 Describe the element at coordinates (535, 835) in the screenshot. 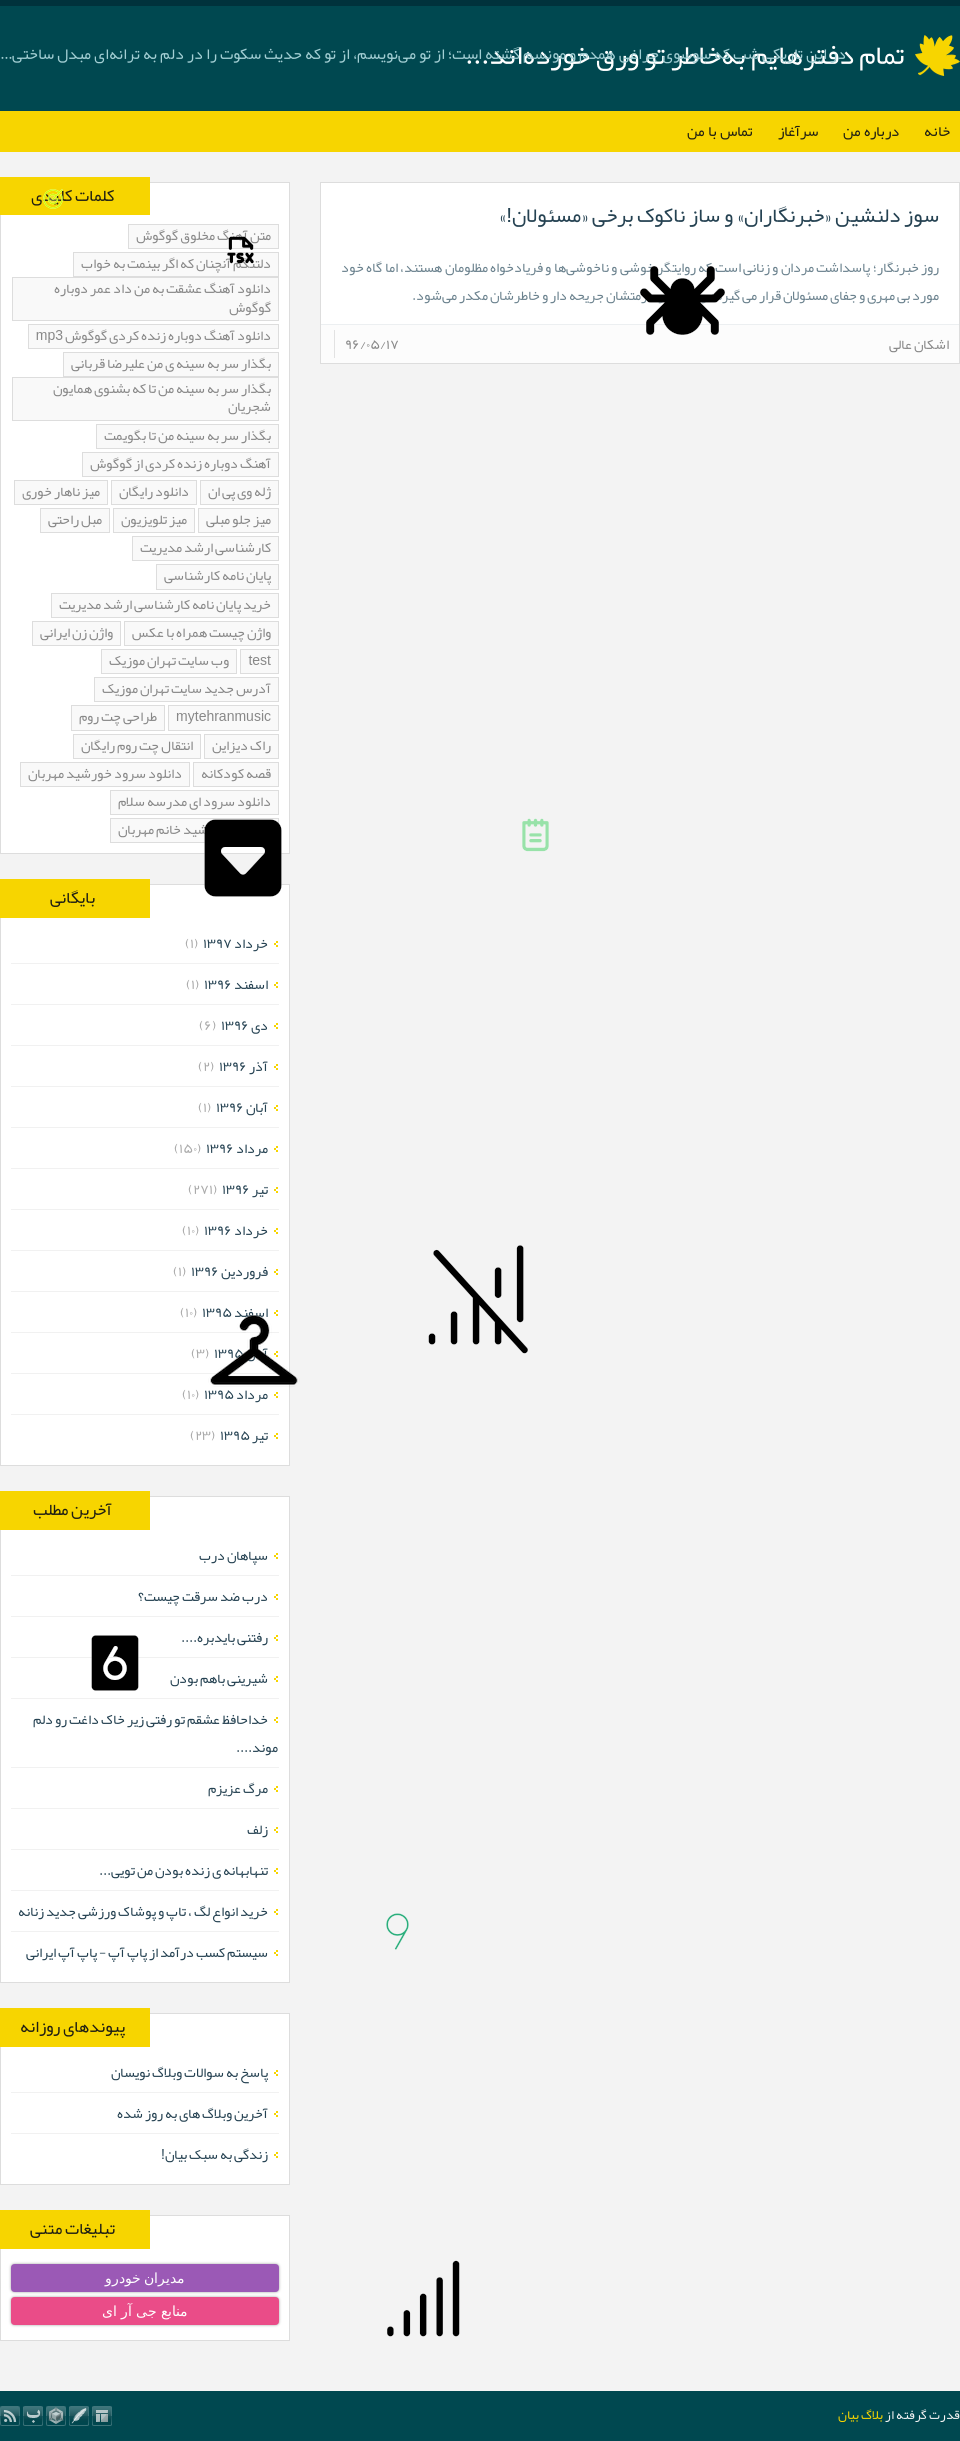

I see `open notepad or notes app` at that location.